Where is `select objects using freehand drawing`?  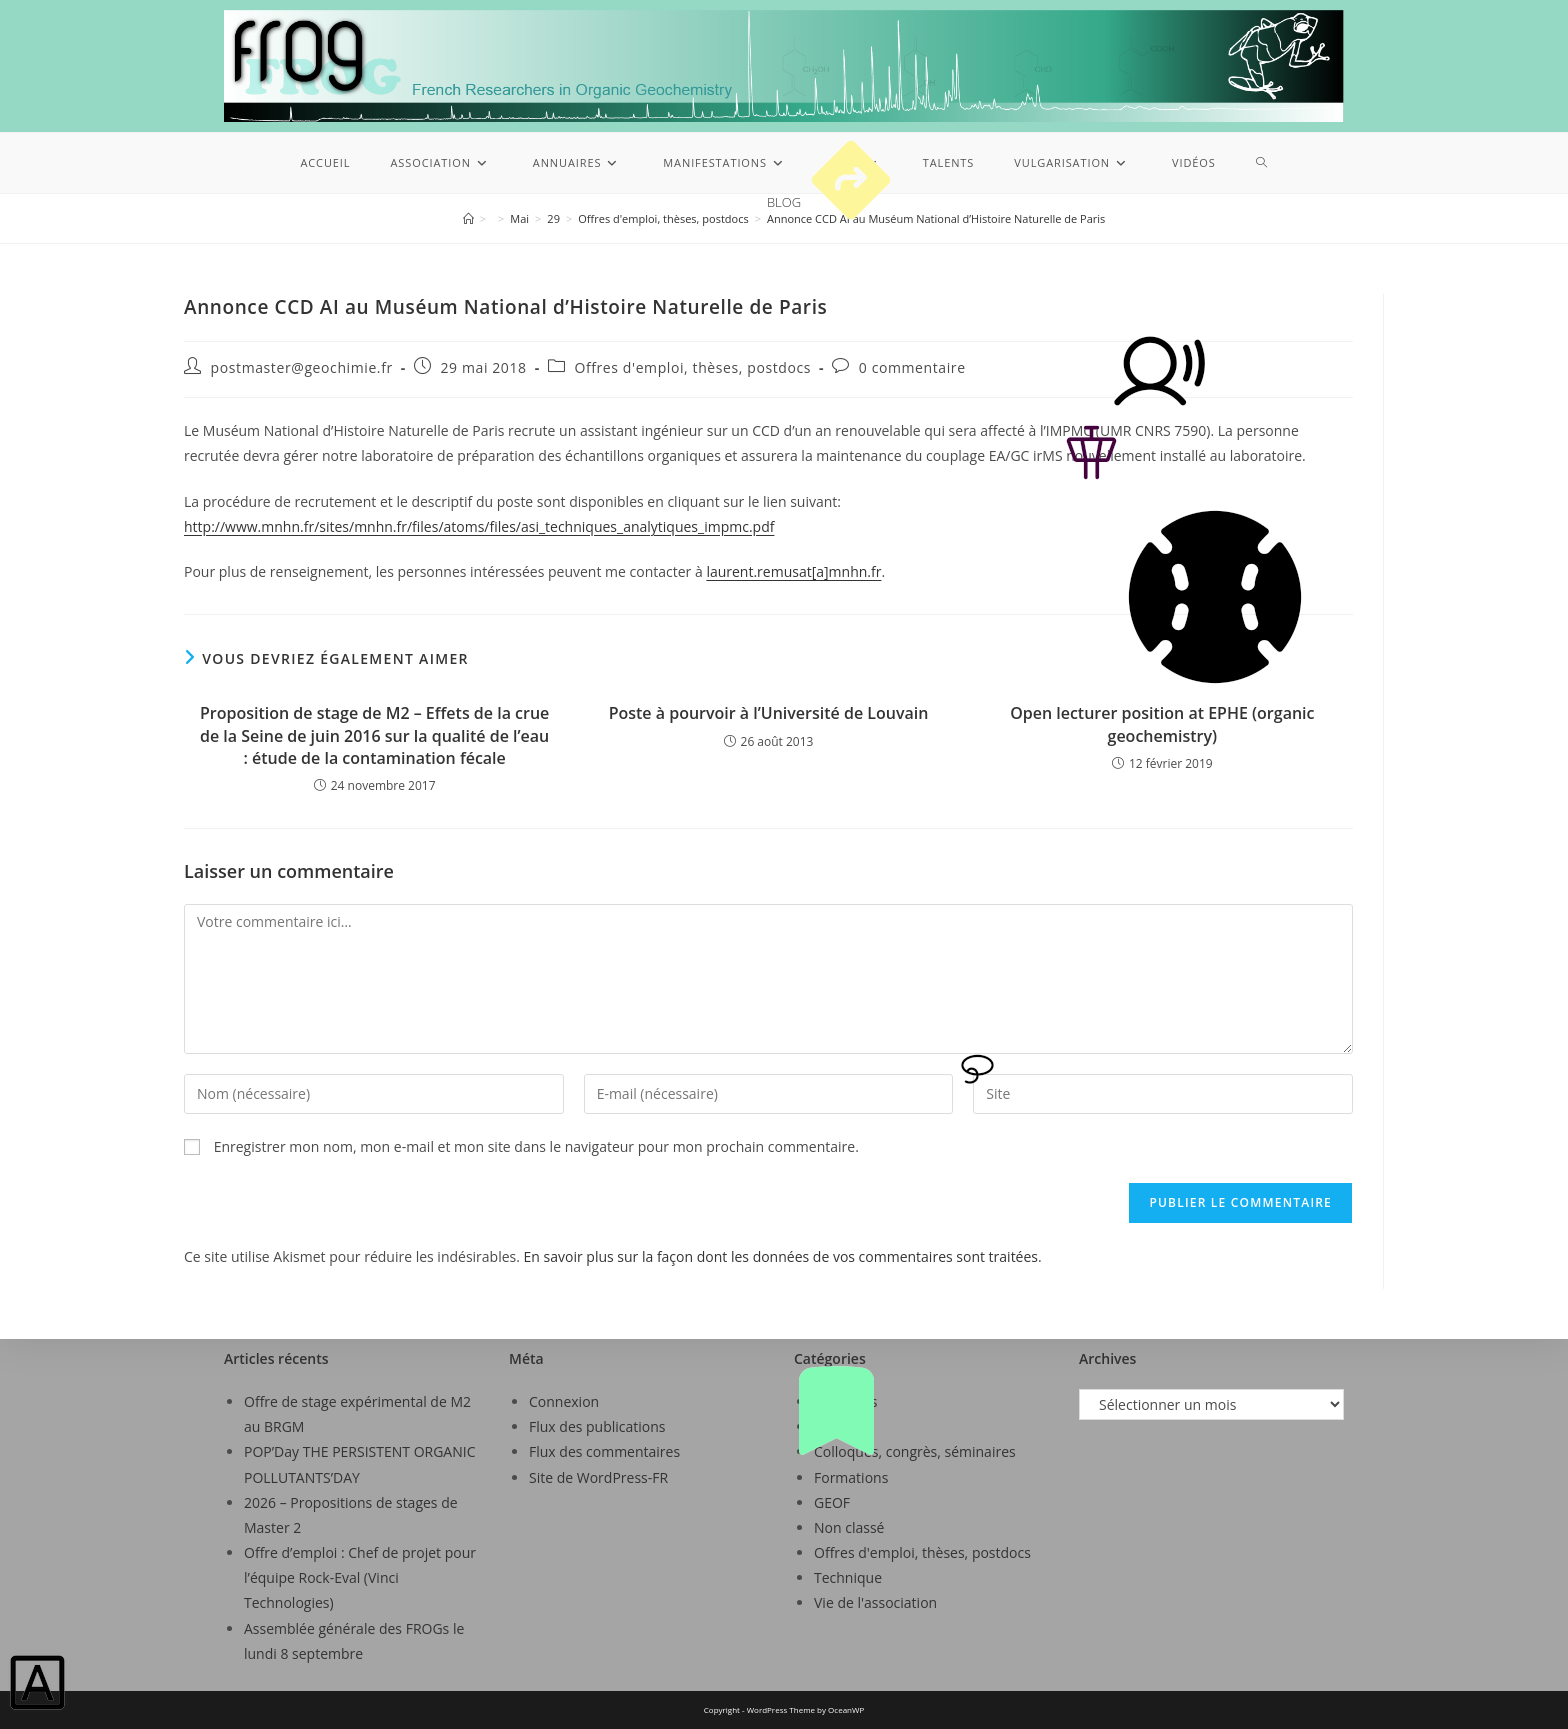
select objects using freehand drawing is located at coordinates (977, 1067).